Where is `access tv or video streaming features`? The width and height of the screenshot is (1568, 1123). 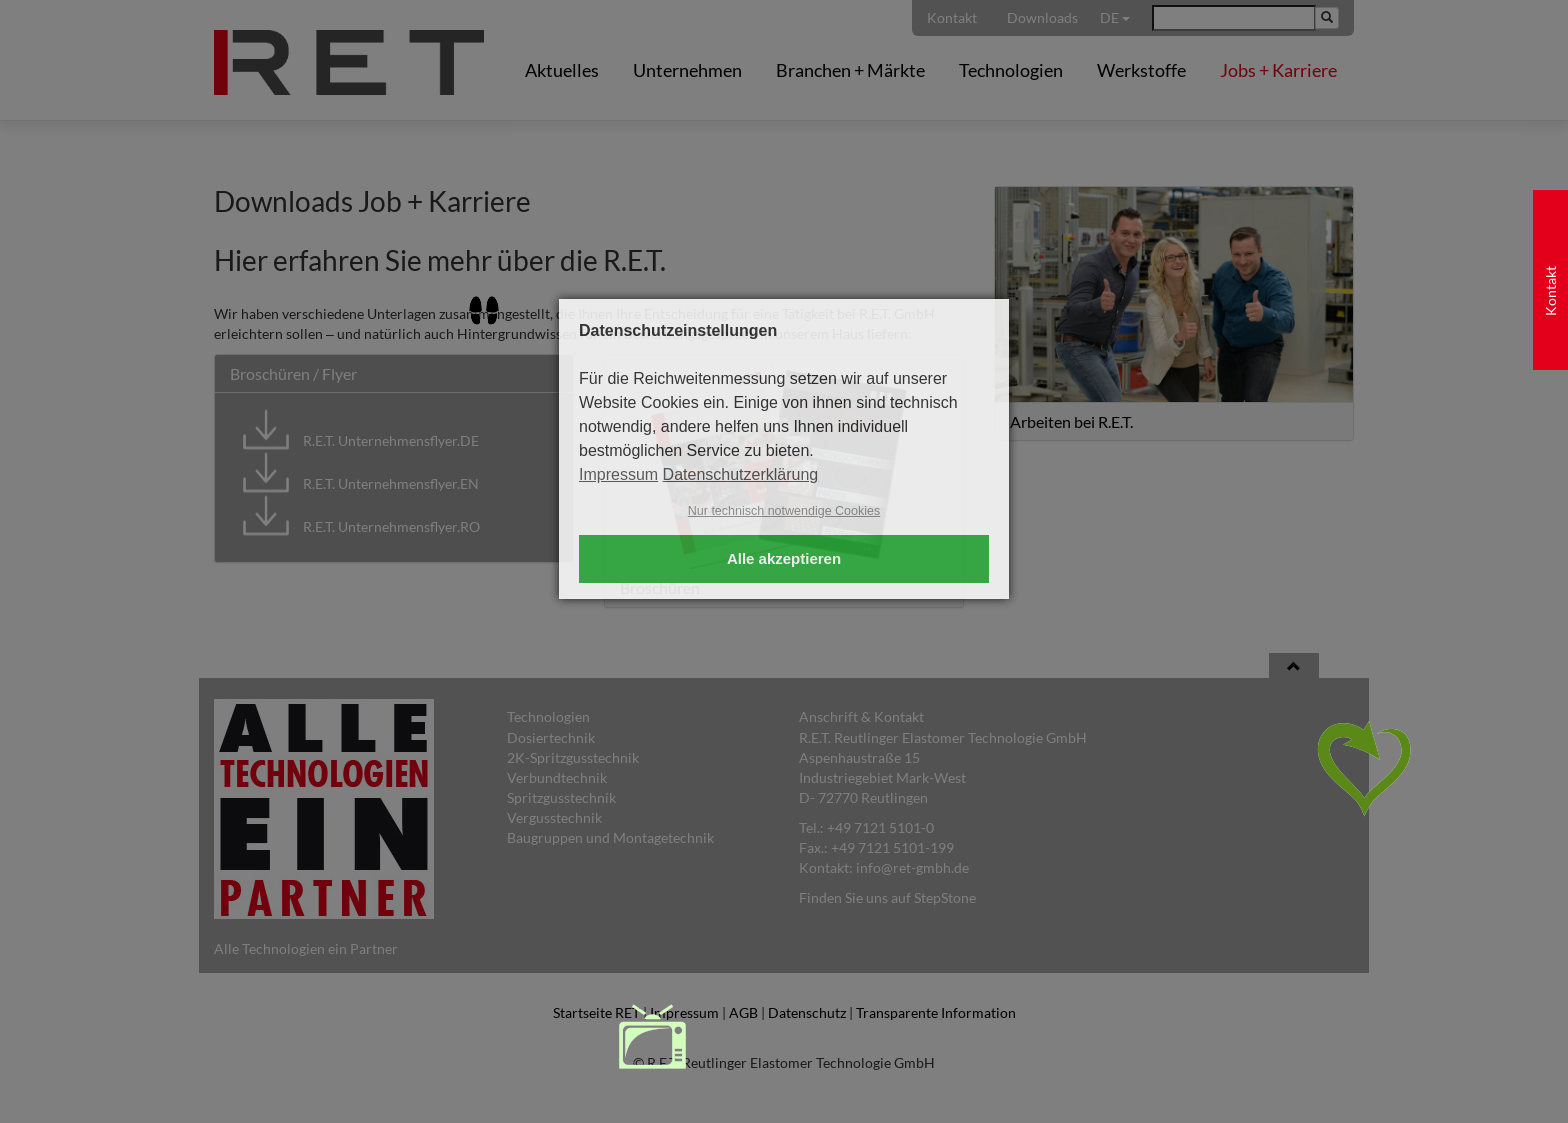 access tv or video streaming features is located at coordinates (652, 1036).